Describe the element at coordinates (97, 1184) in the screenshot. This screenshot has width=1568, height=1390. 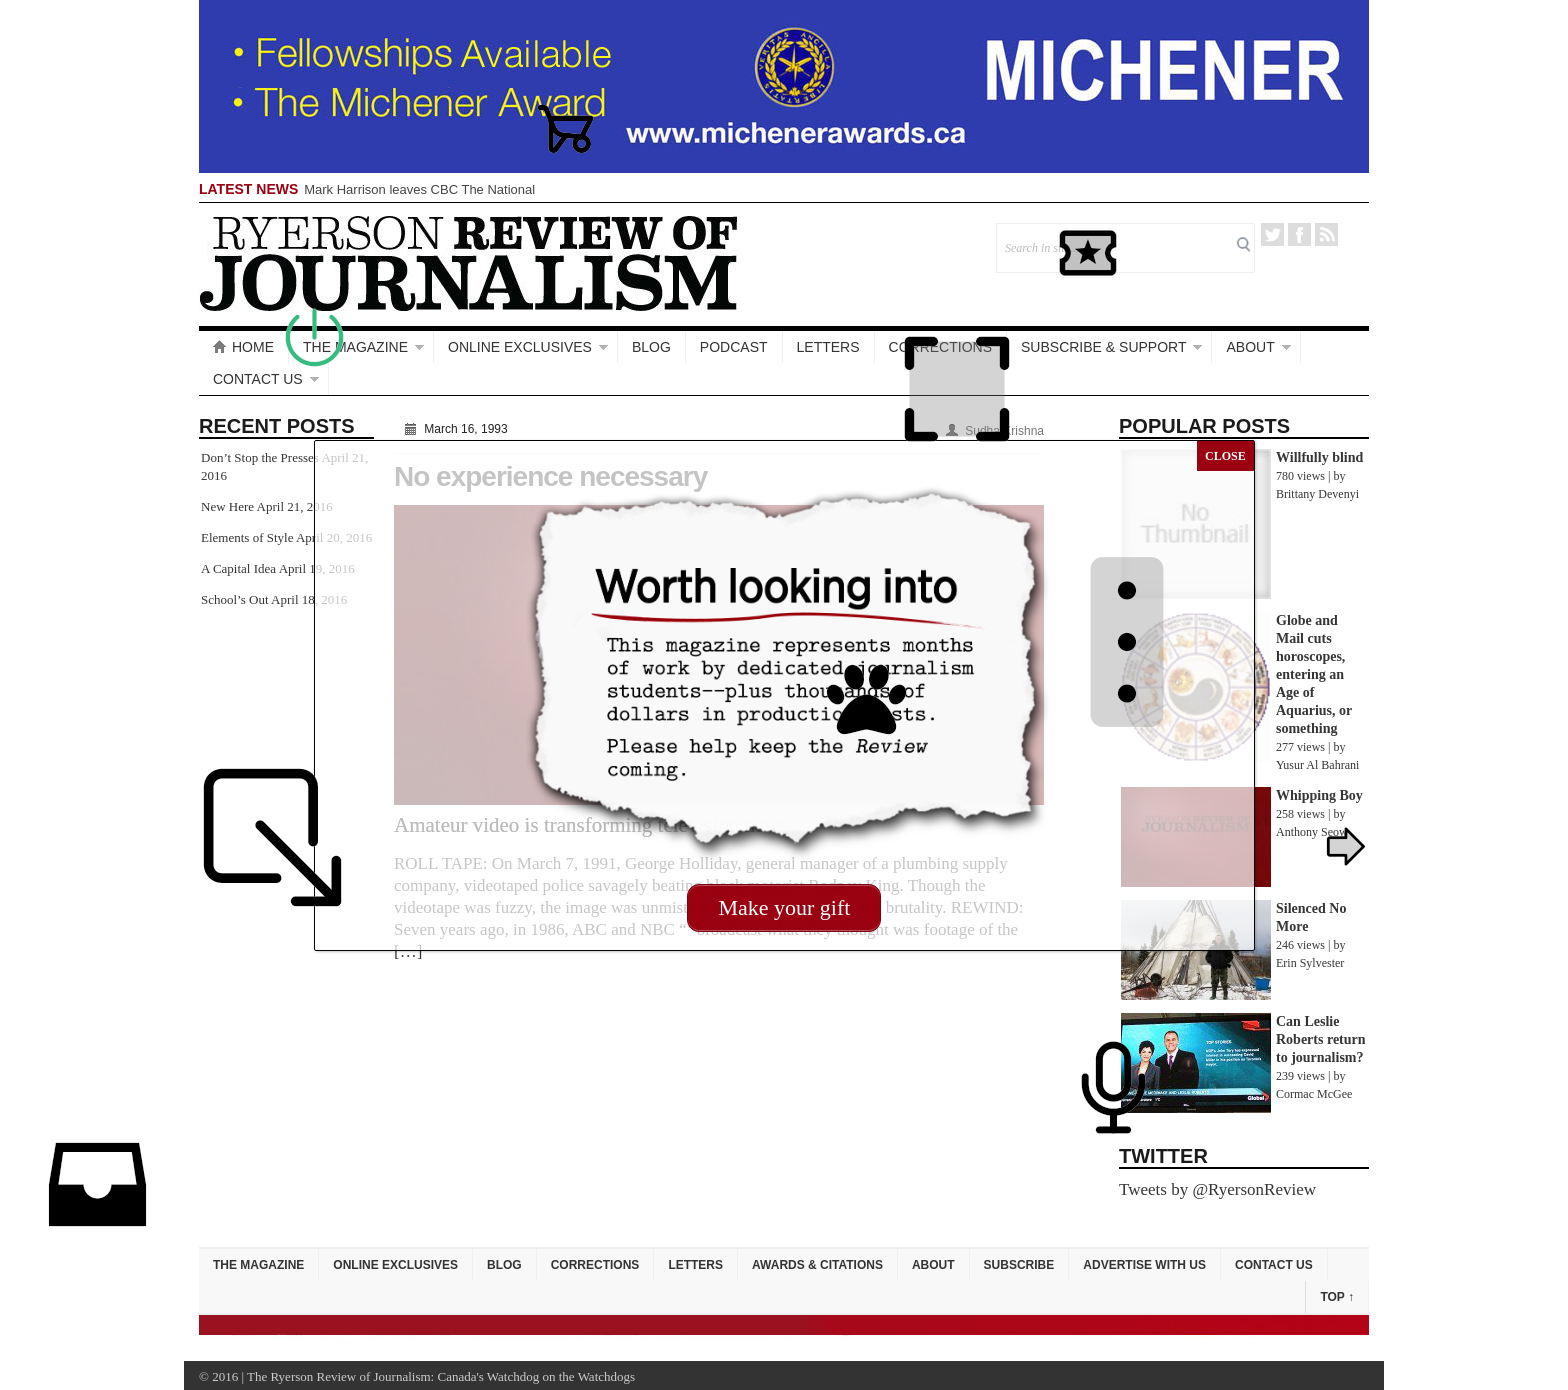
I see `access your inbox or file tray` at that location.